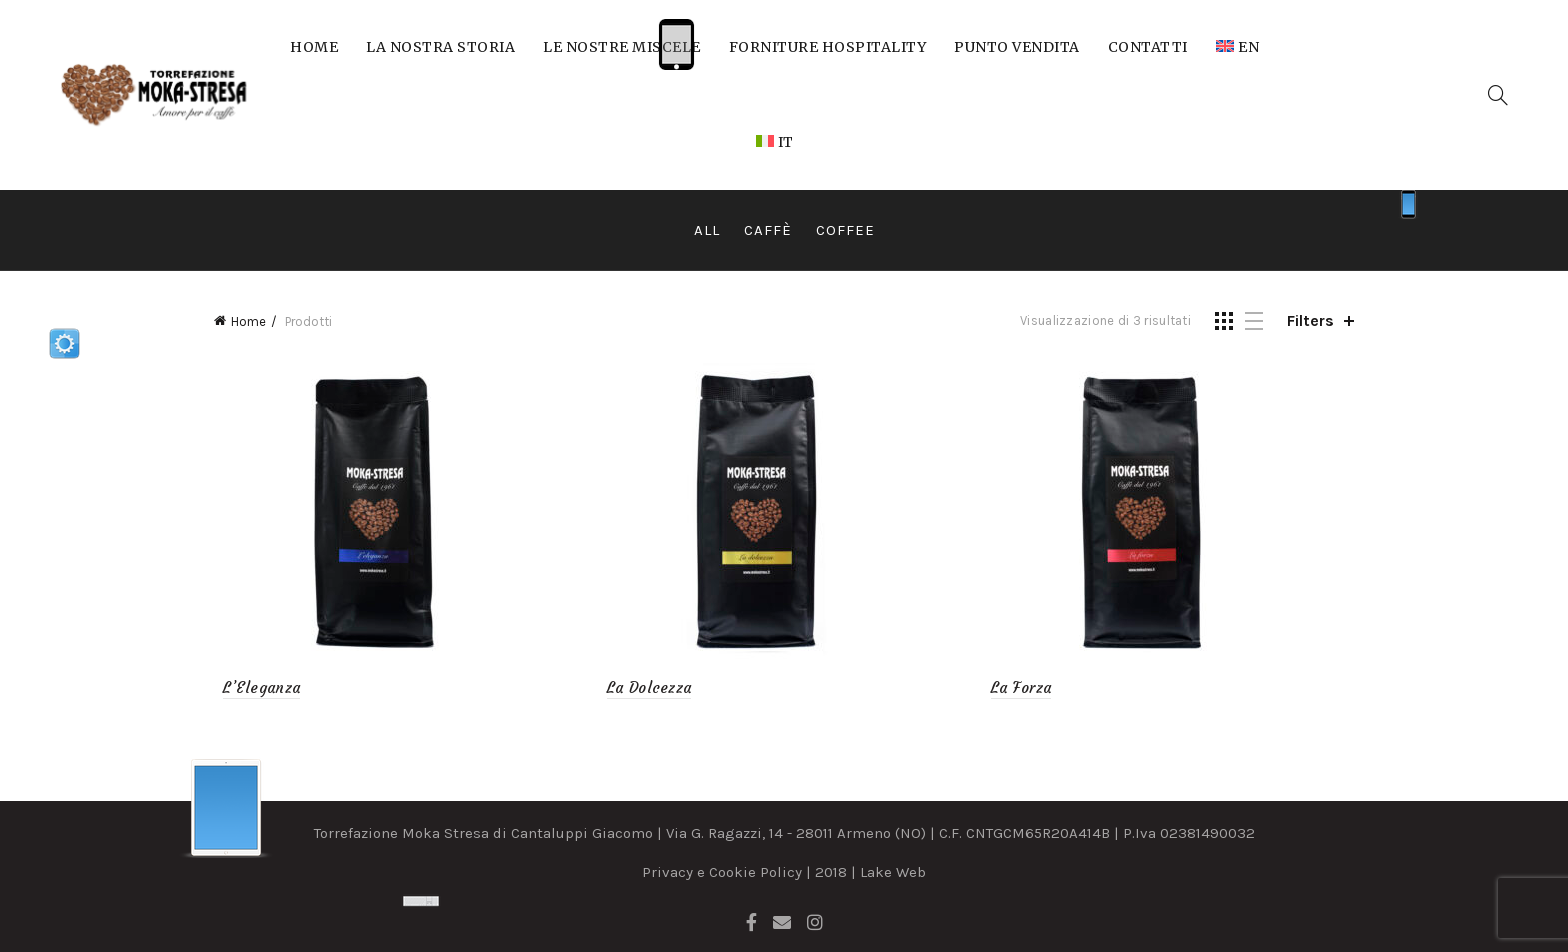 Image resolution: width=1568 pixels, height=952 pixels. I want to click on view connected iPad Air device, so click(676, 44).